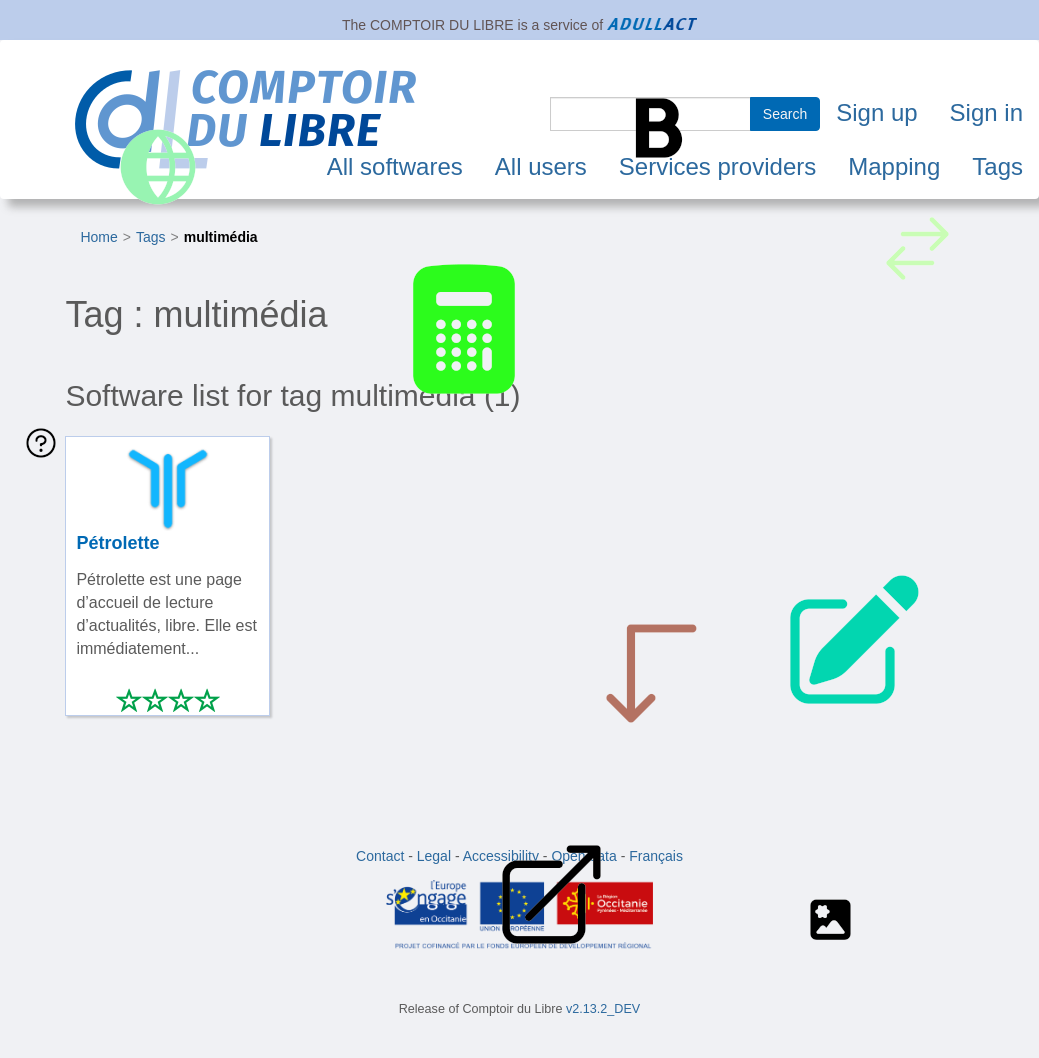 The image size is (1039, 1058). Describe the element at coordinates (158, 167) in the screenshot. I see `switch to global or worldwide view` at that location.